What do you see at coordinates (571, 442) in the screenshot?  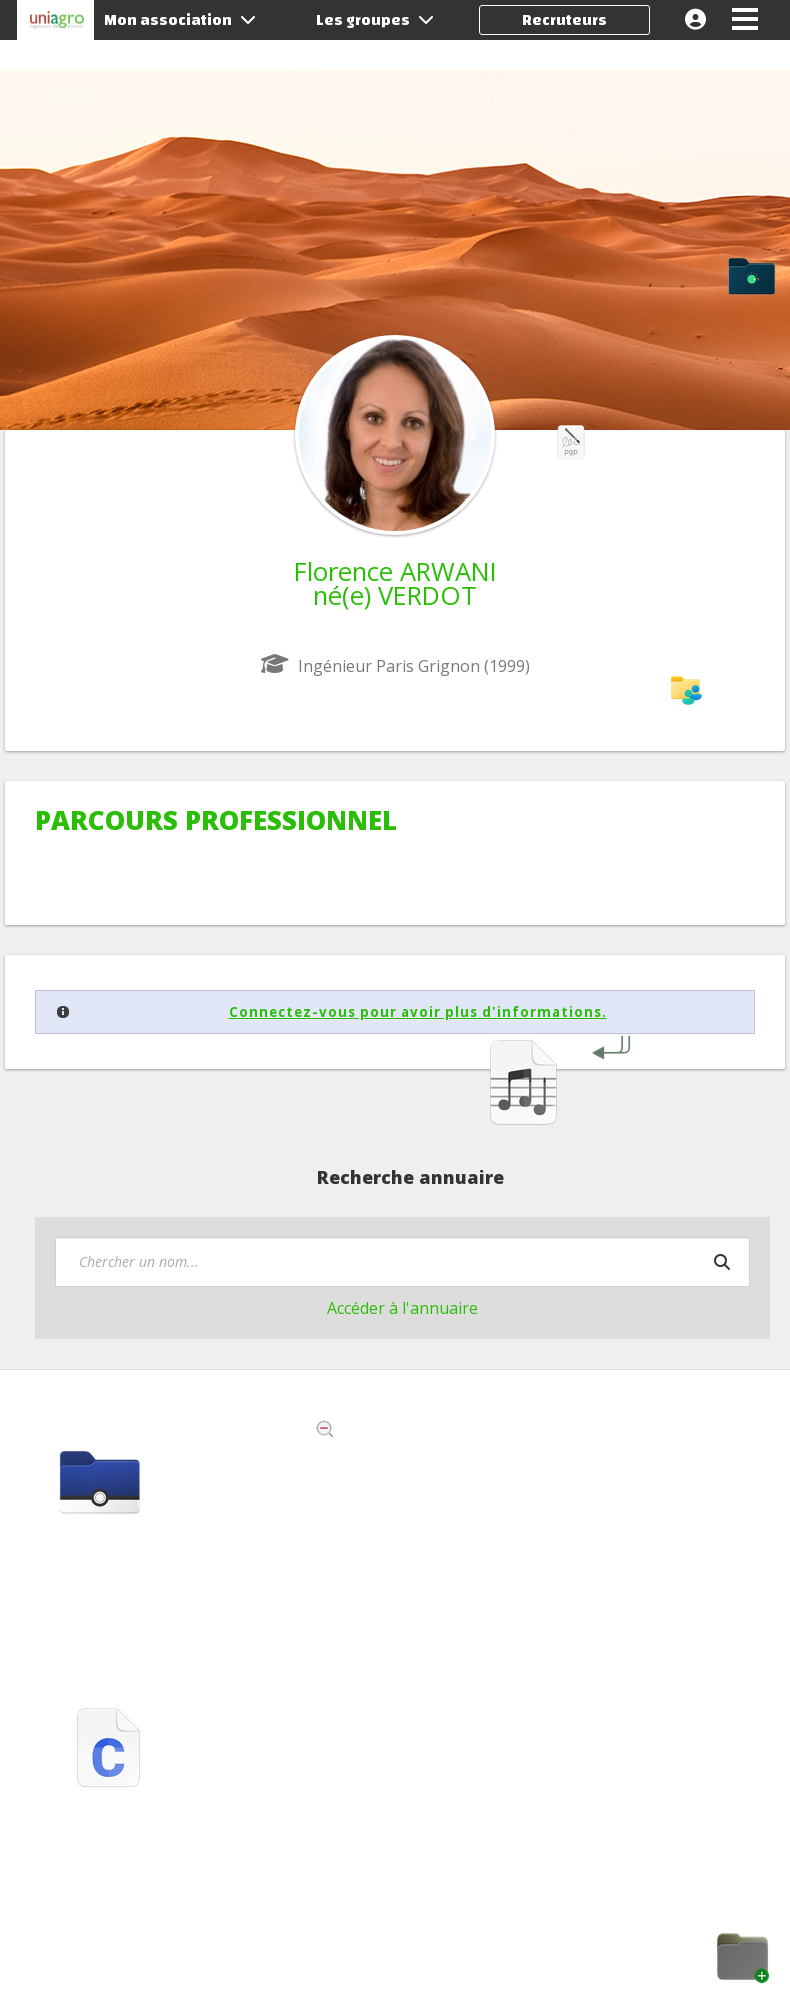 I see `a PGP digital signature file` at bounding box center [571, 442].